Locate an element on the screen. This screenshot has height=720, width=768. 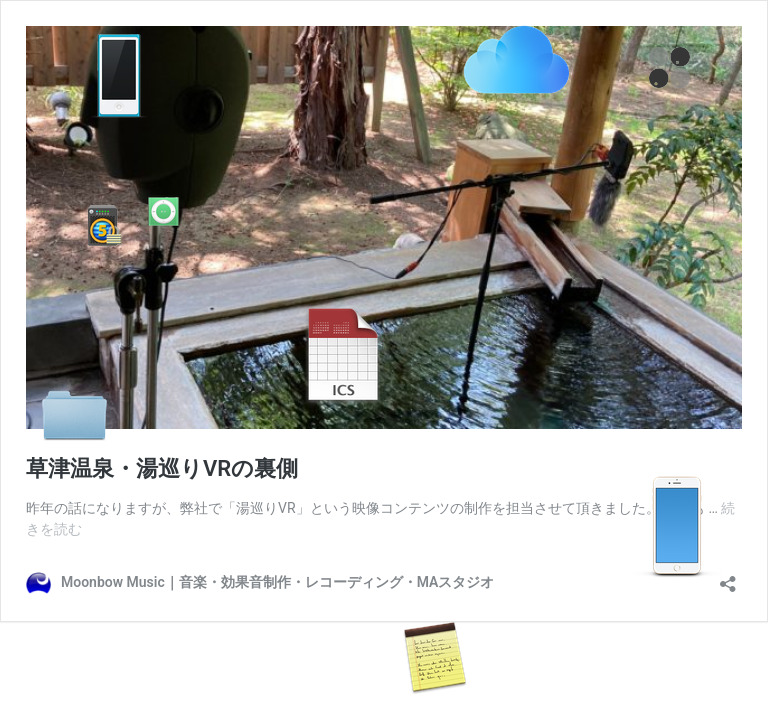
launch swell foop puzzle game is located at coordinates (669, 67).